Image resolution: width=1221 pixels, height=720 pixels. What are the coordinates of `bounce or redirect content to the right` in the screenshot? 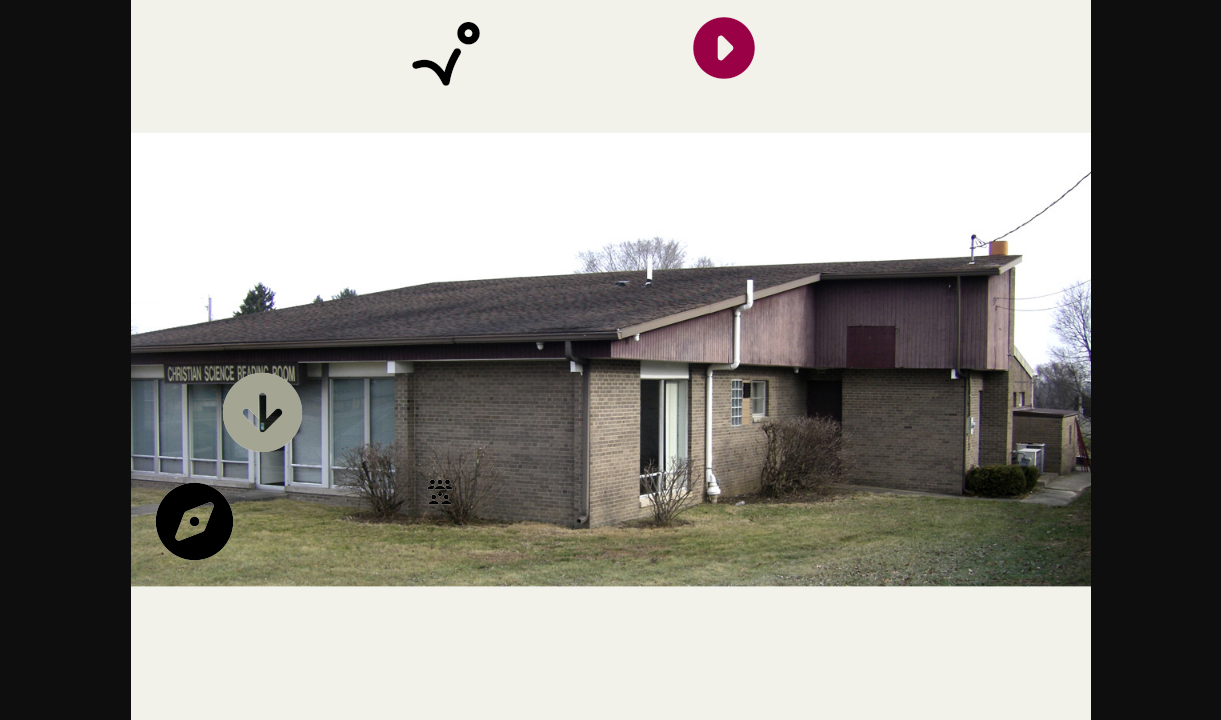 It's located at (446, 52).